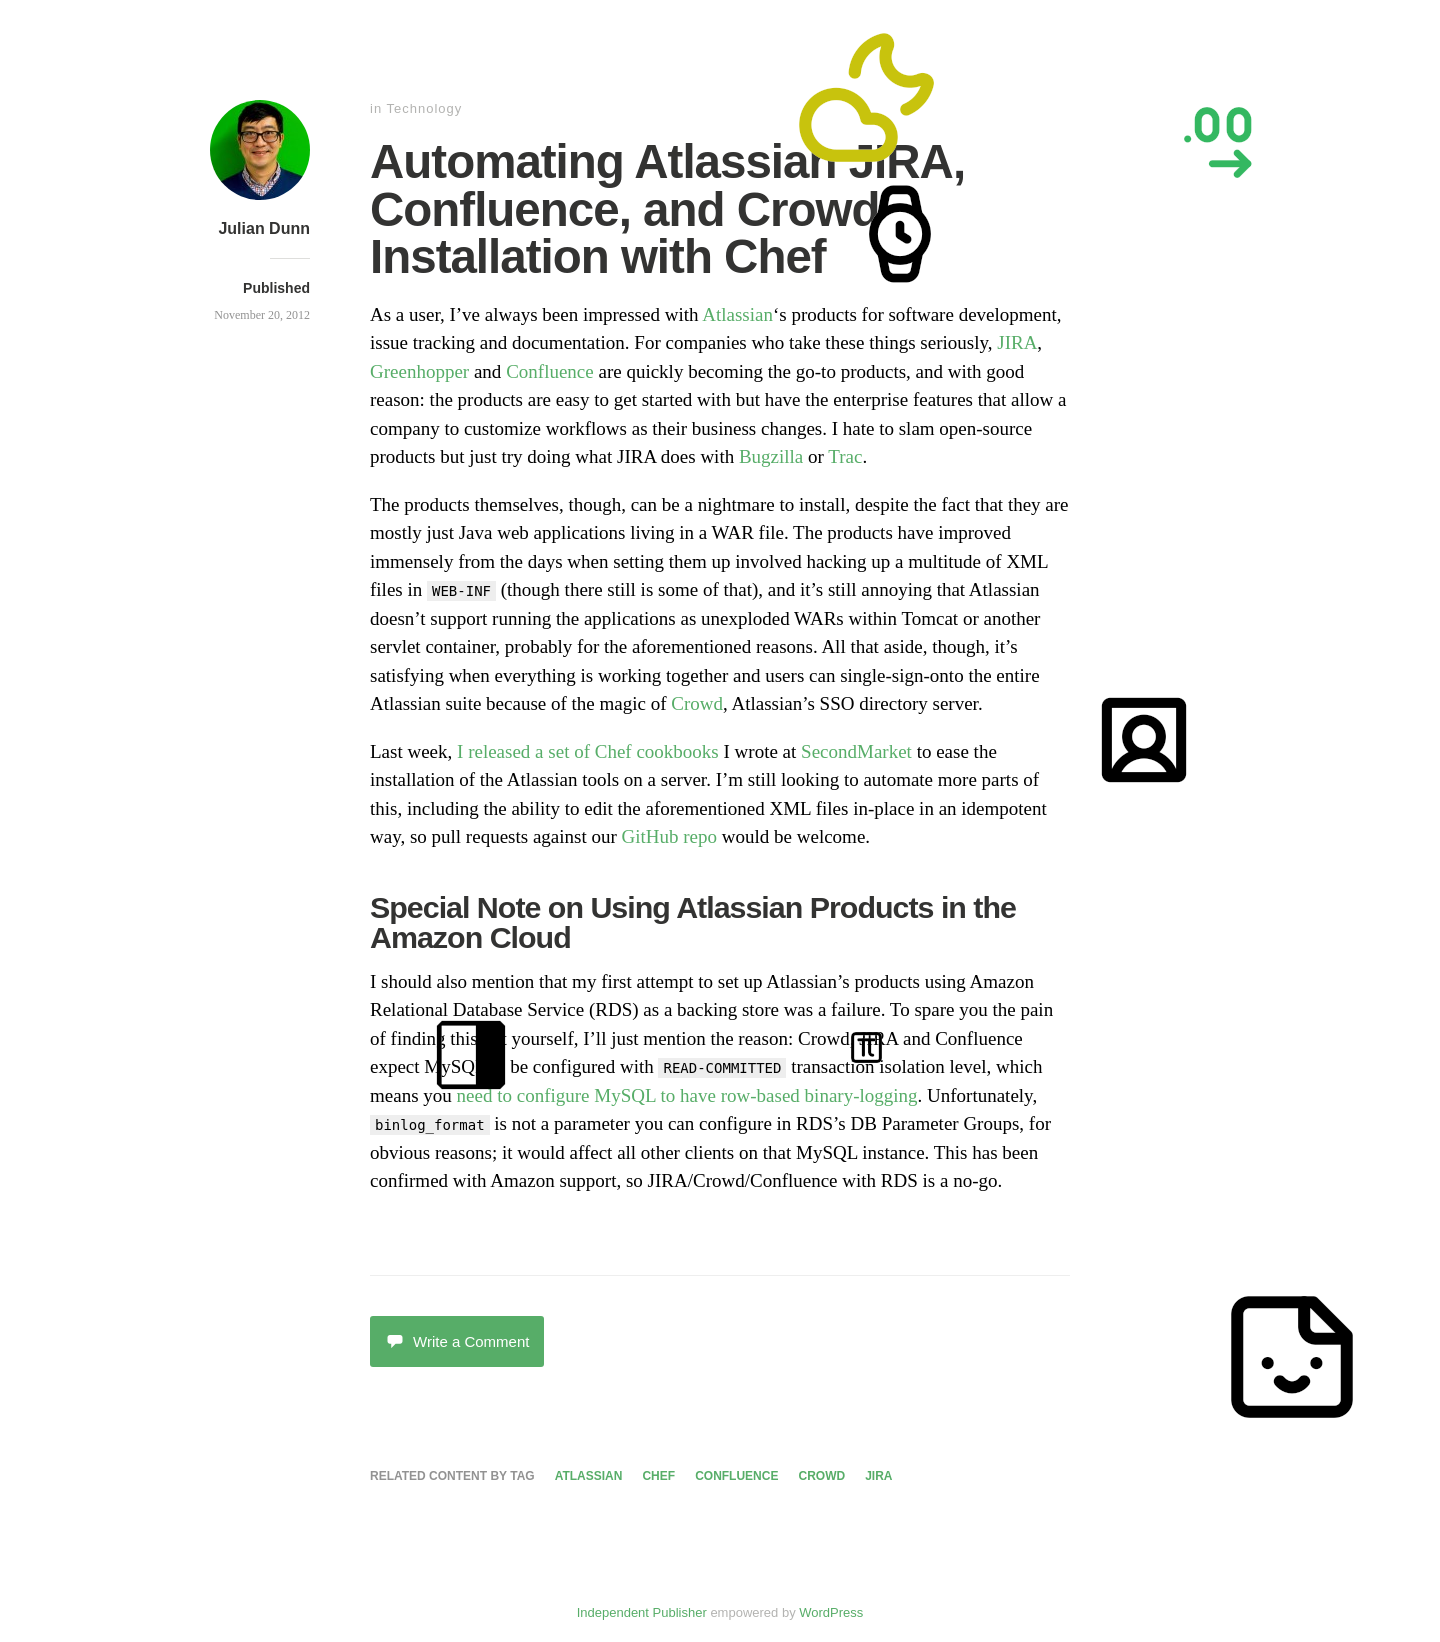 This screenshot has height=1642, width=1440. I want to click on view user profile, so click(1144, 740).